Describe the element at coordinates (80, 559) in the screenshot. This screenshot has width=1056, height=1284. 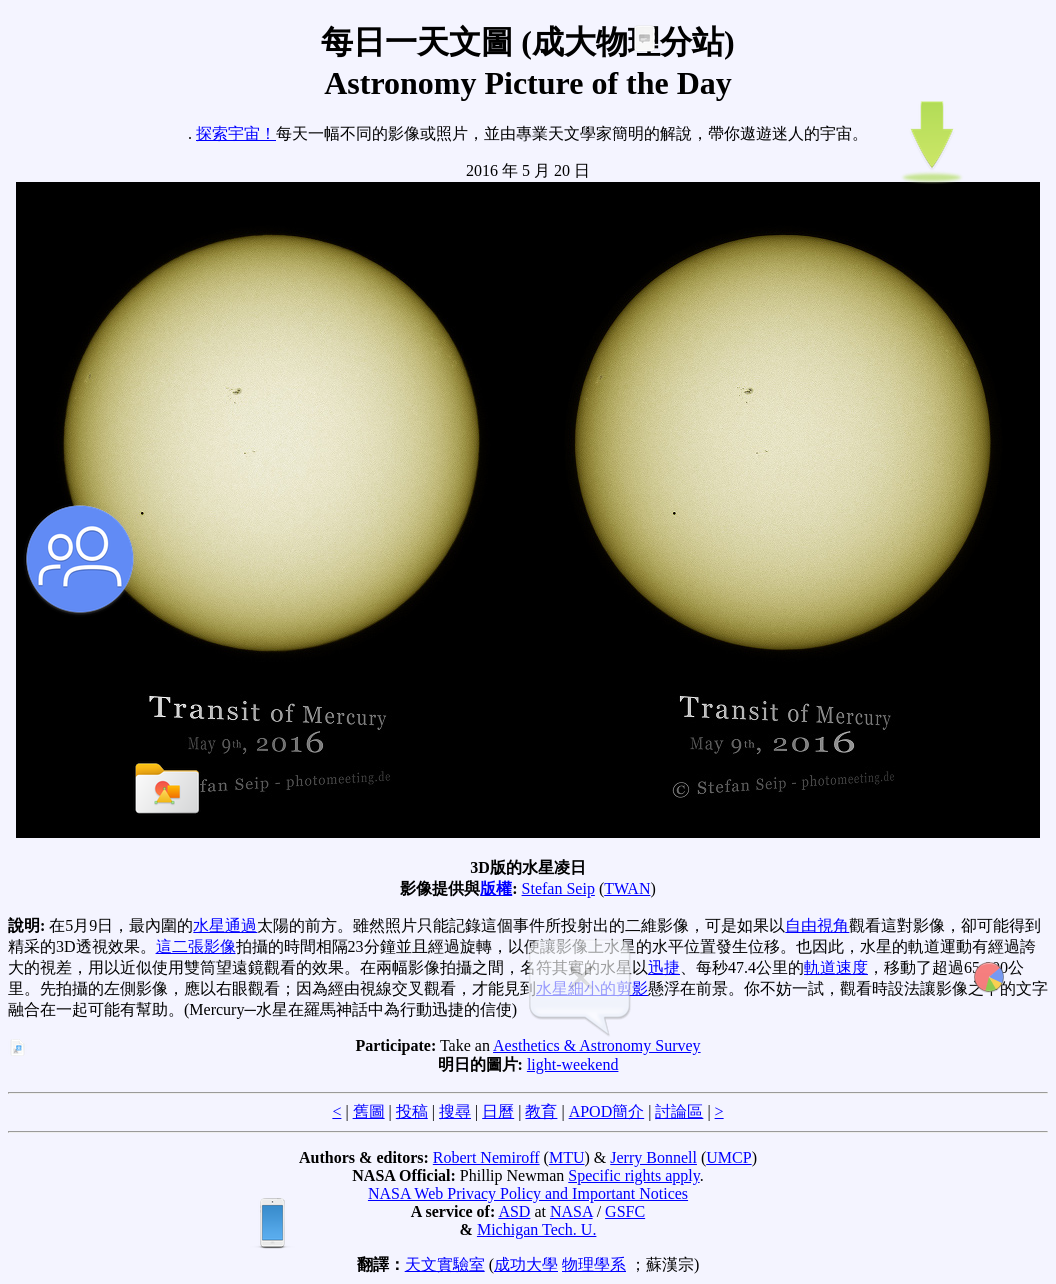
I see `access user accounts and settings` at that location.